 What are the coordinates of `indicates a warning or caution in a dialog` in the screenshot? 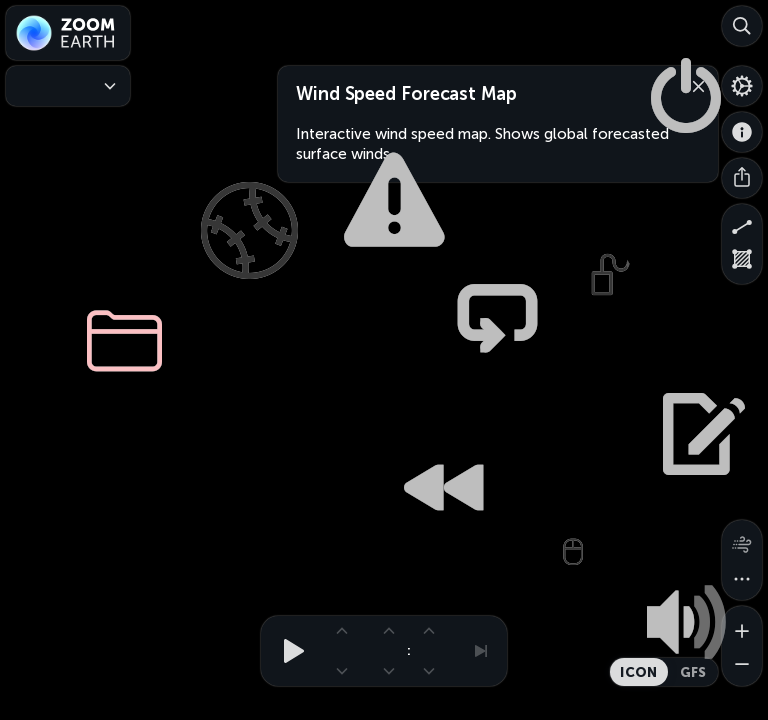 It's located at (394, 202).